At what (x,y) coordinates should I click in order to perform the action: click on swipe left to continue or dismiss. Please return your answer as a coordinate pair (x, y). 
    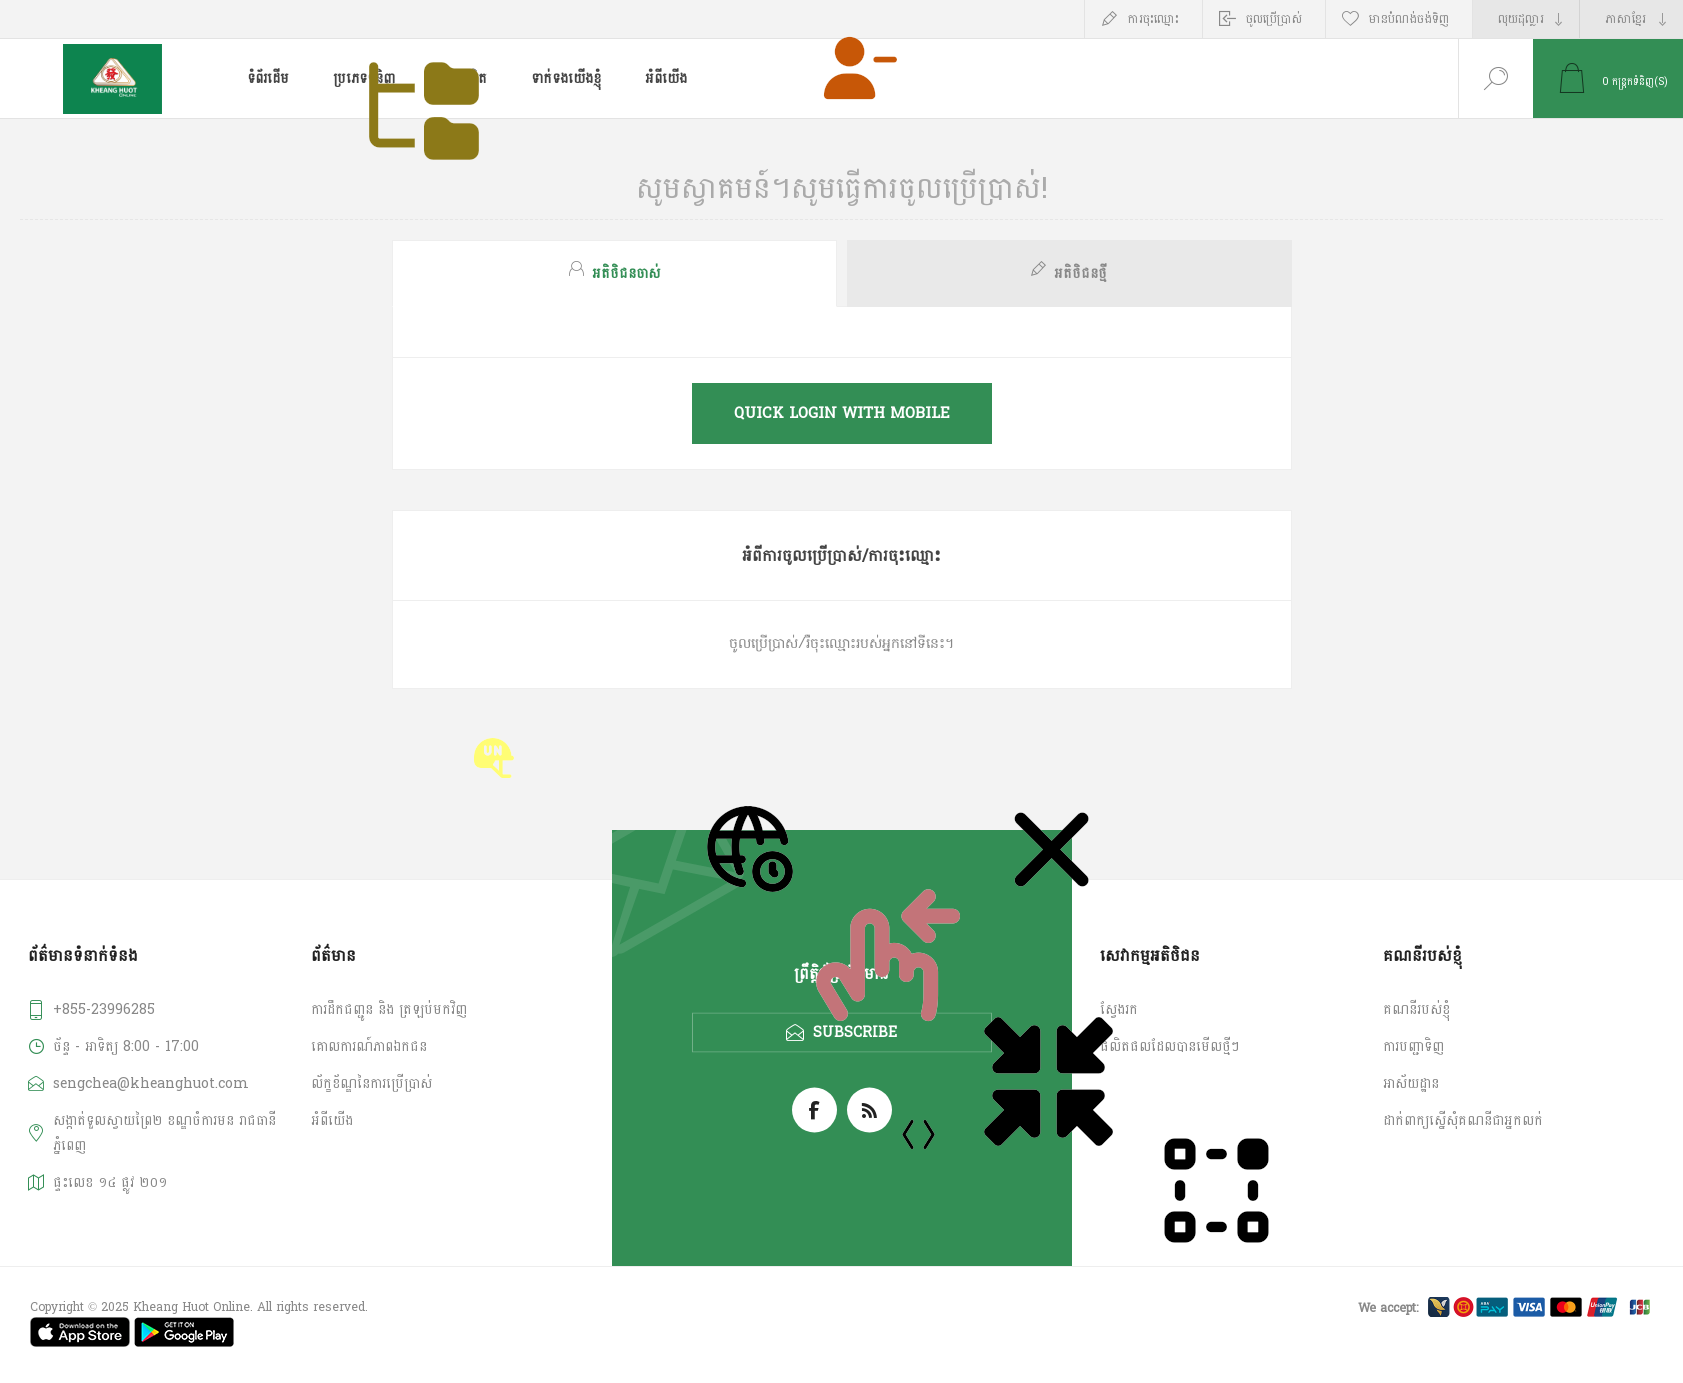
    Looking at the image, I should click on (882, 960).